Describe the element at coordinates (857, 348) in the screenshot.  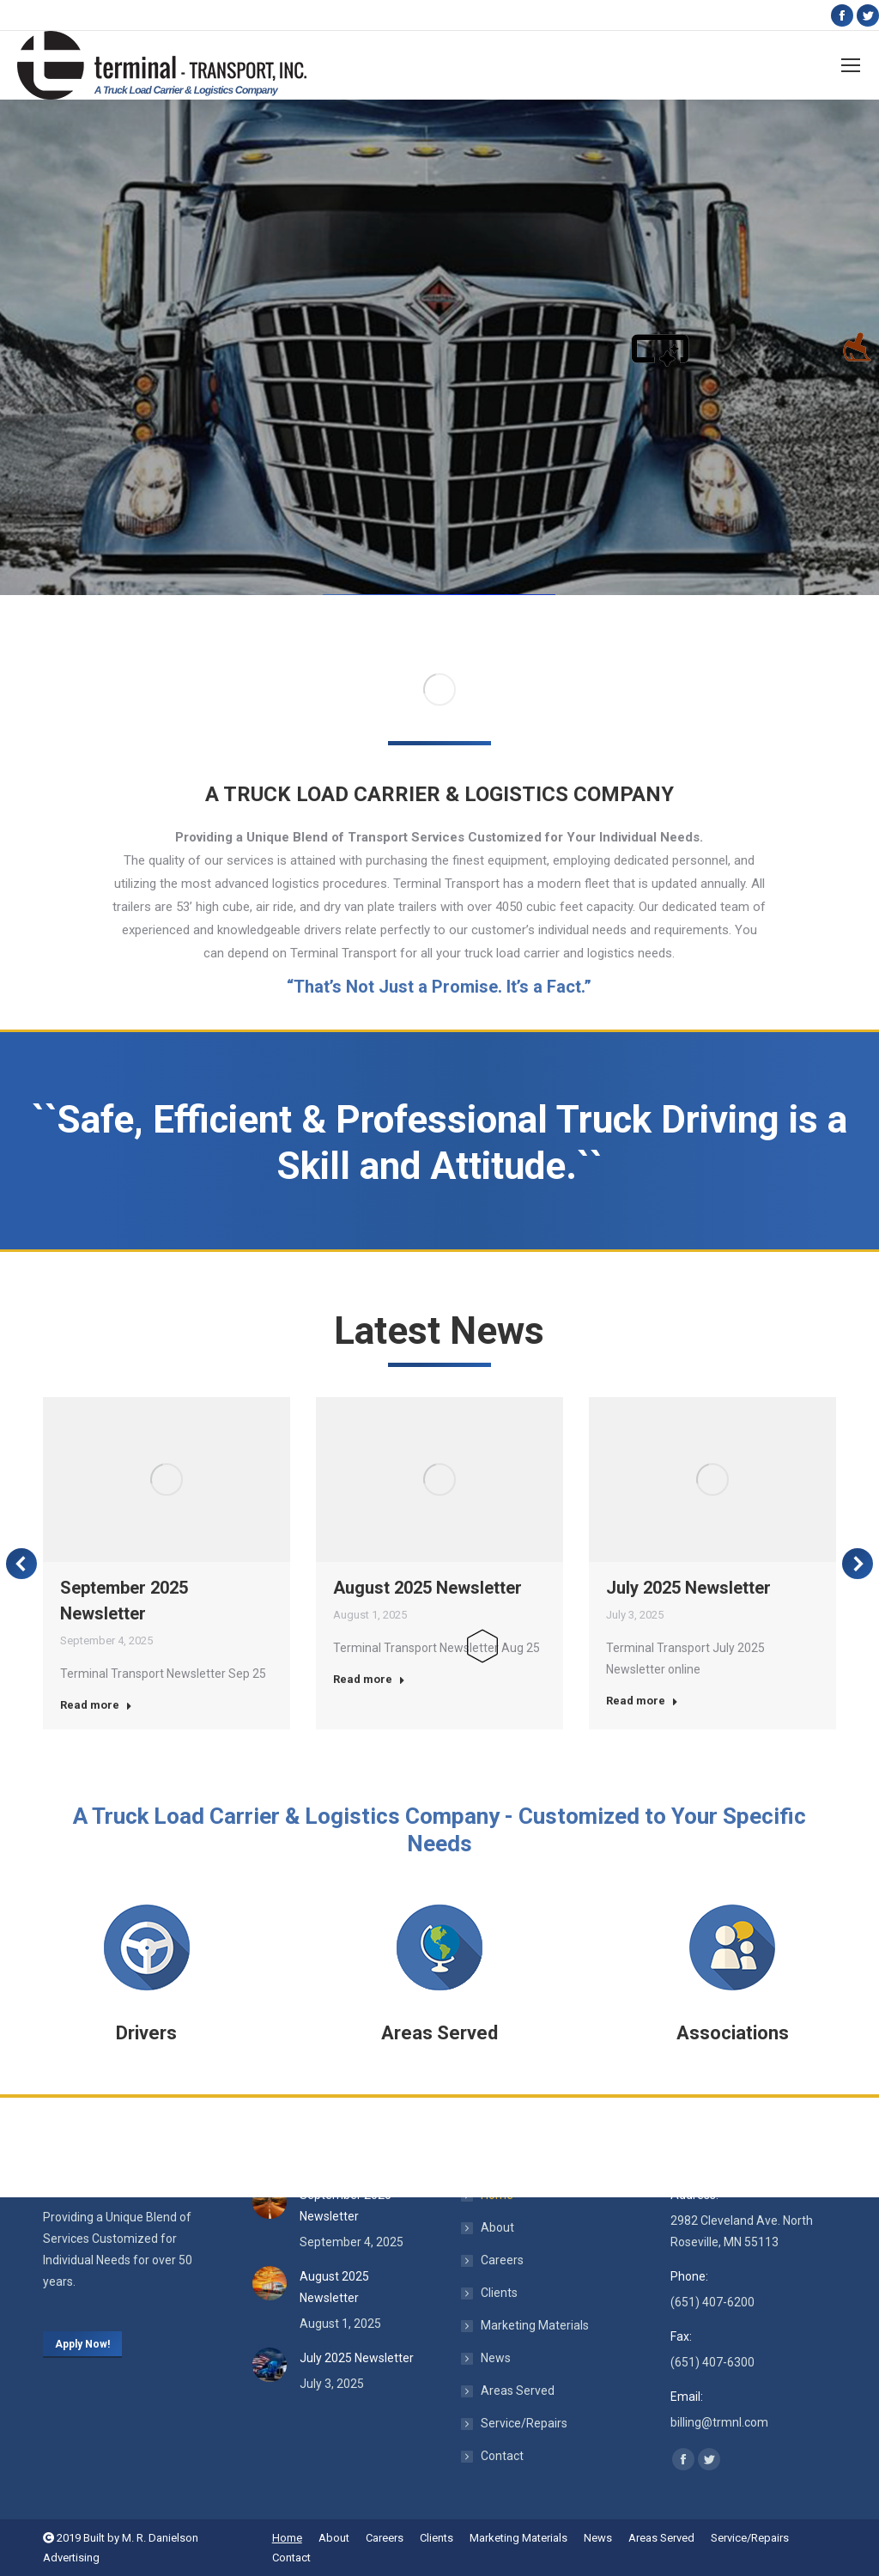
I see `clear or sweep away items` at that location.